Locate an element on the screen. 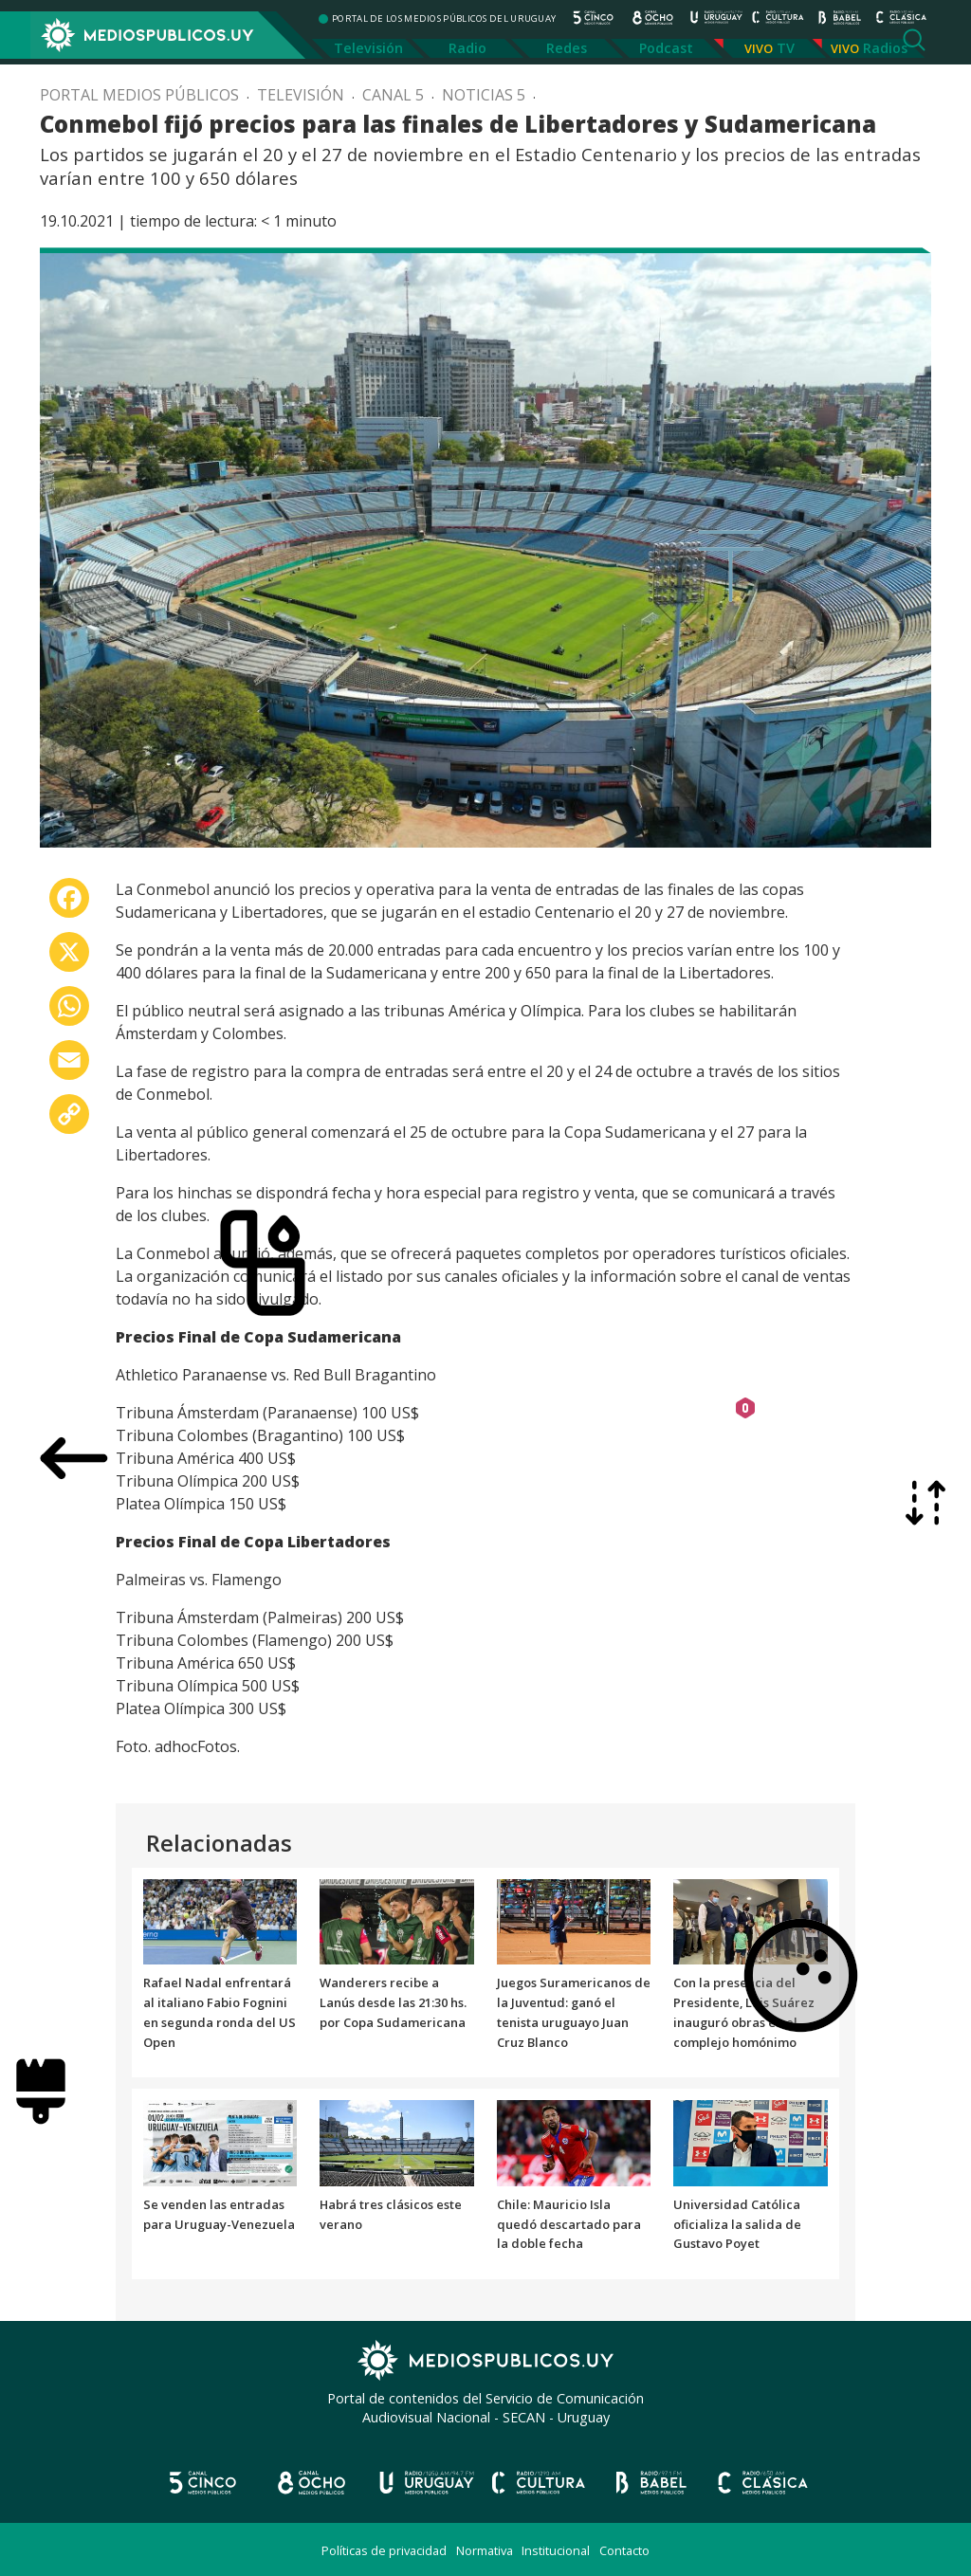 The image size is (971, 2576). go back to the previous screen is located at coordinates (74, 1458).